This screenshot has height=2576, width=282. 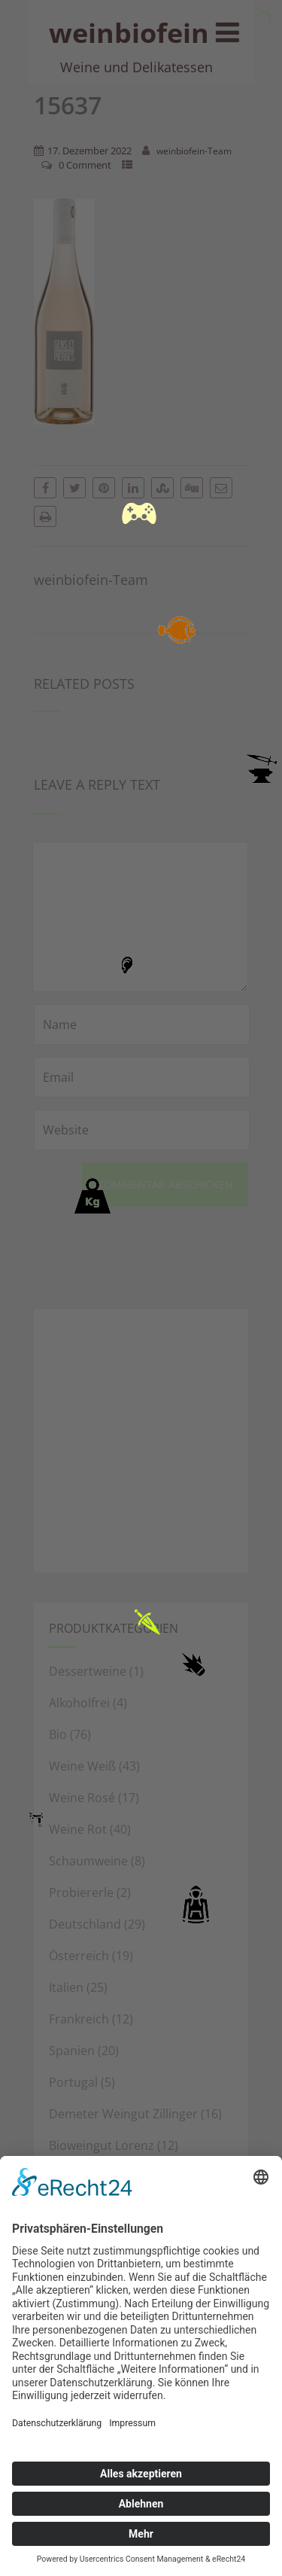 What do you see at coordinates (139, 513) in the screenshot?
I see `open gaming or play games section` at bounding box center [139, 513].